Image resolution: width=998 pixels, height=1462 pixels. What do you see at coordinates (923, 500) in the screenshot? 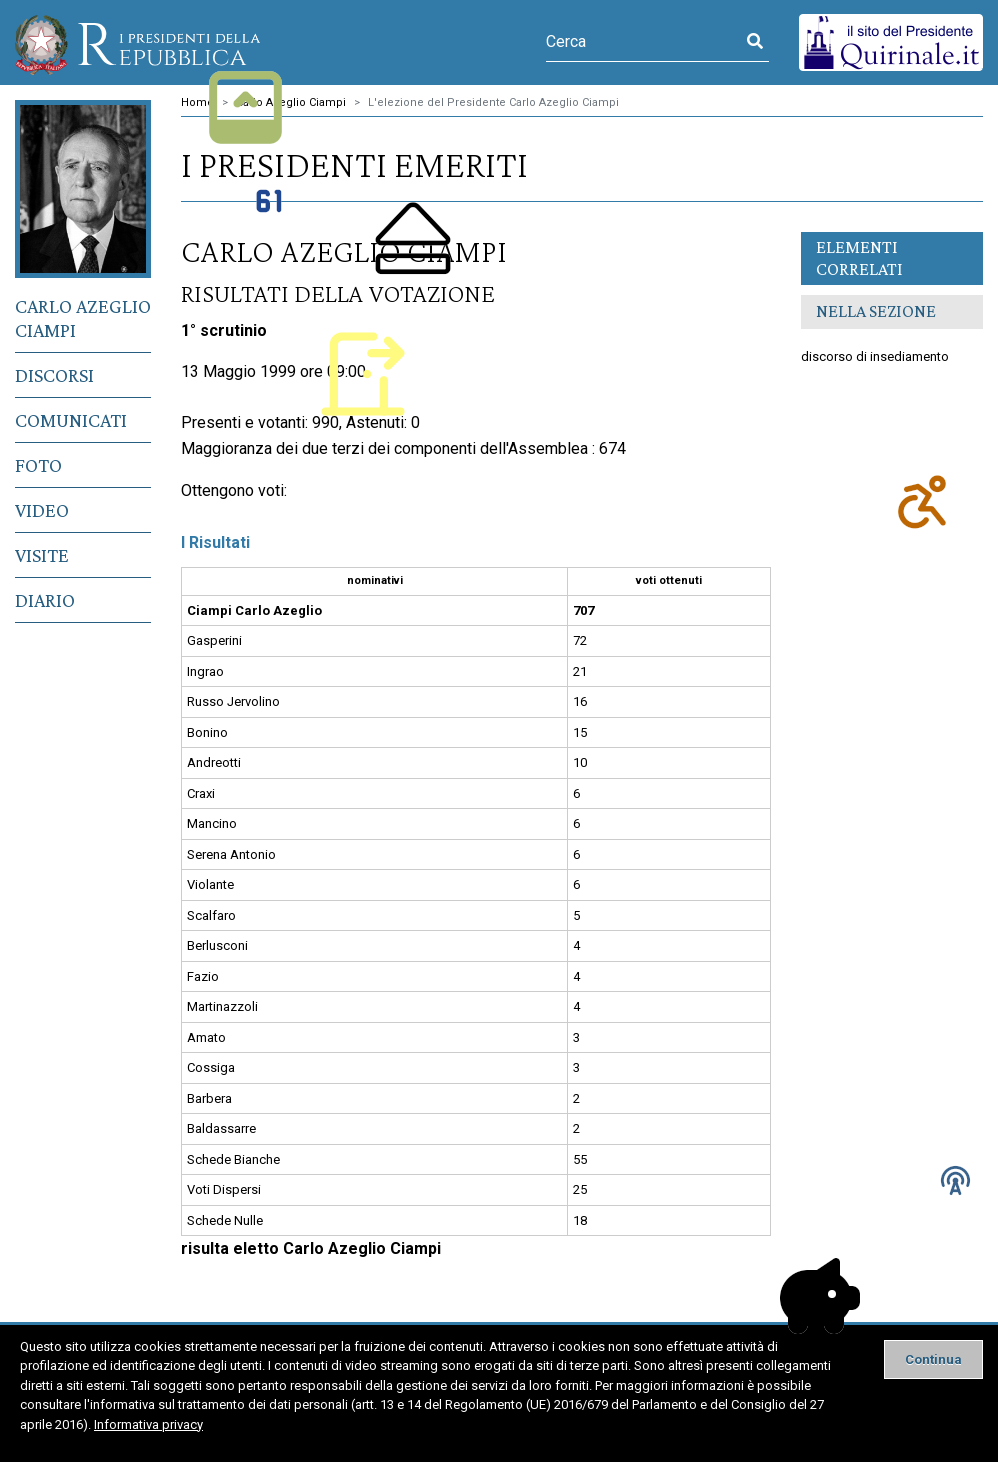
I see `accessibility options or settings` at bounding box center [923, 500].